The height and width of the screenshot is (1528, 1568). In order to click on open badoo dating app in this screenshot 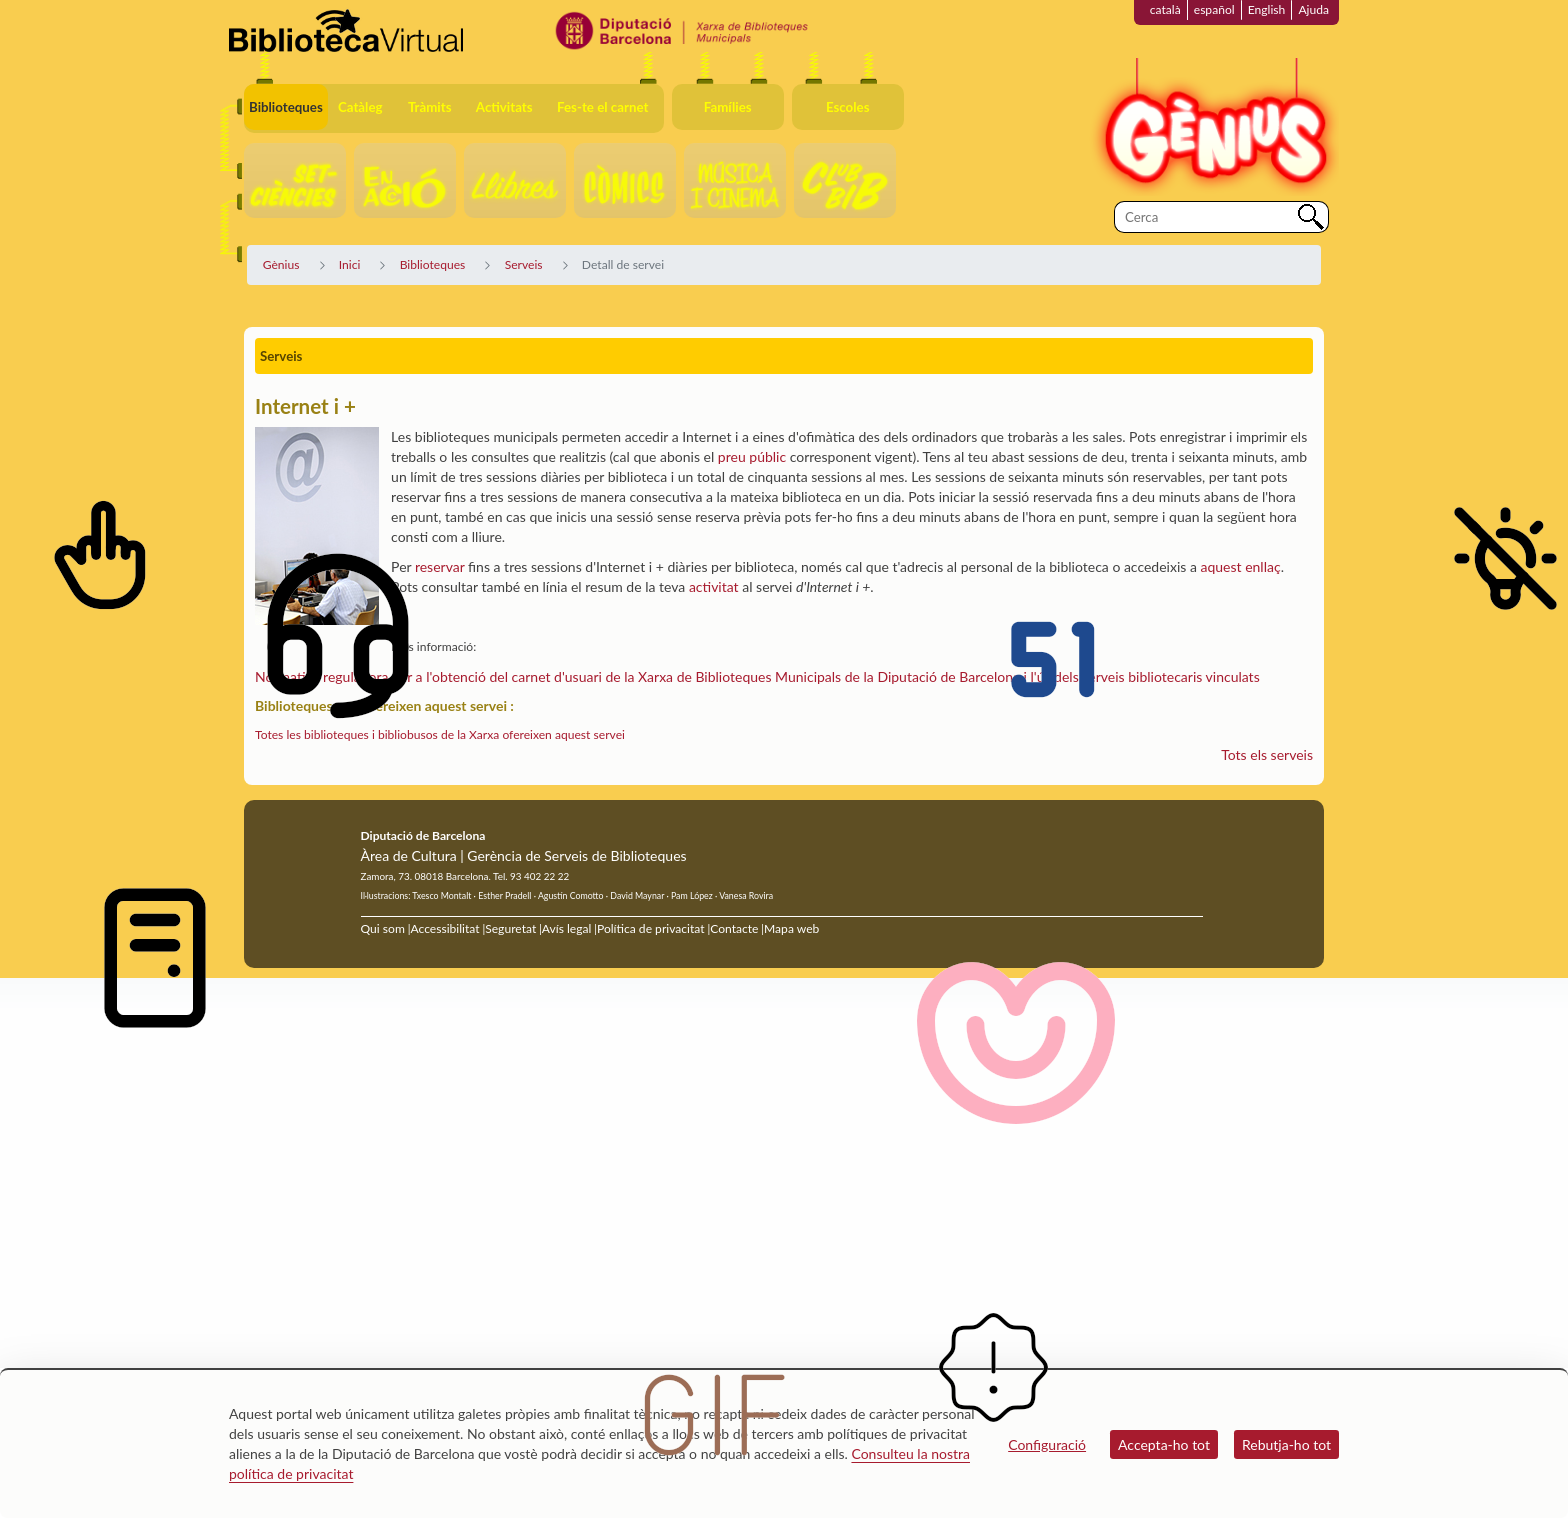, I will do `click(1016, 1043)`.